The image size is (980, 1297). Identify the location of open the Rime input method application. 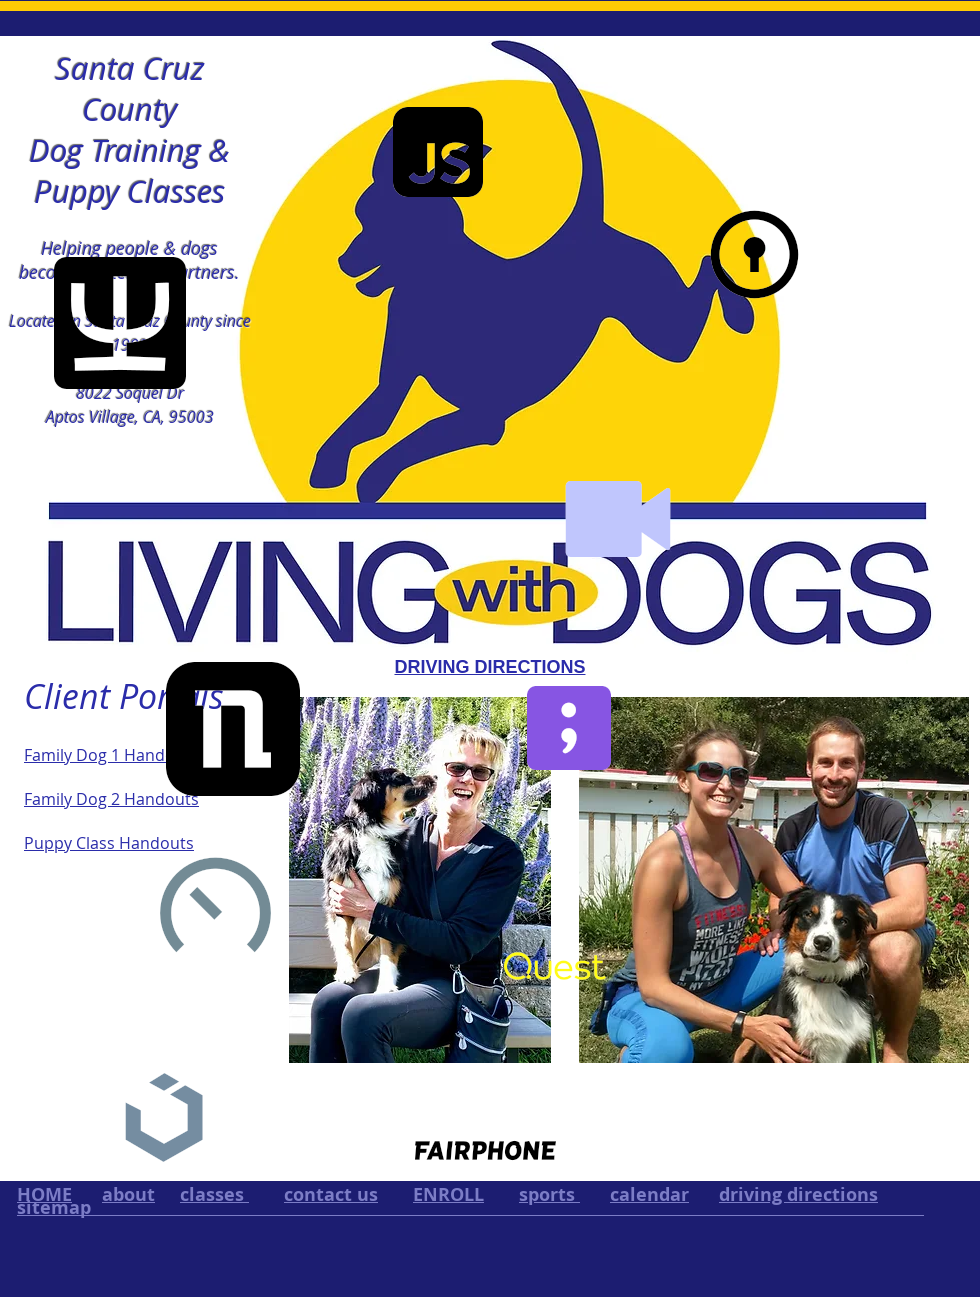
(120, 323).